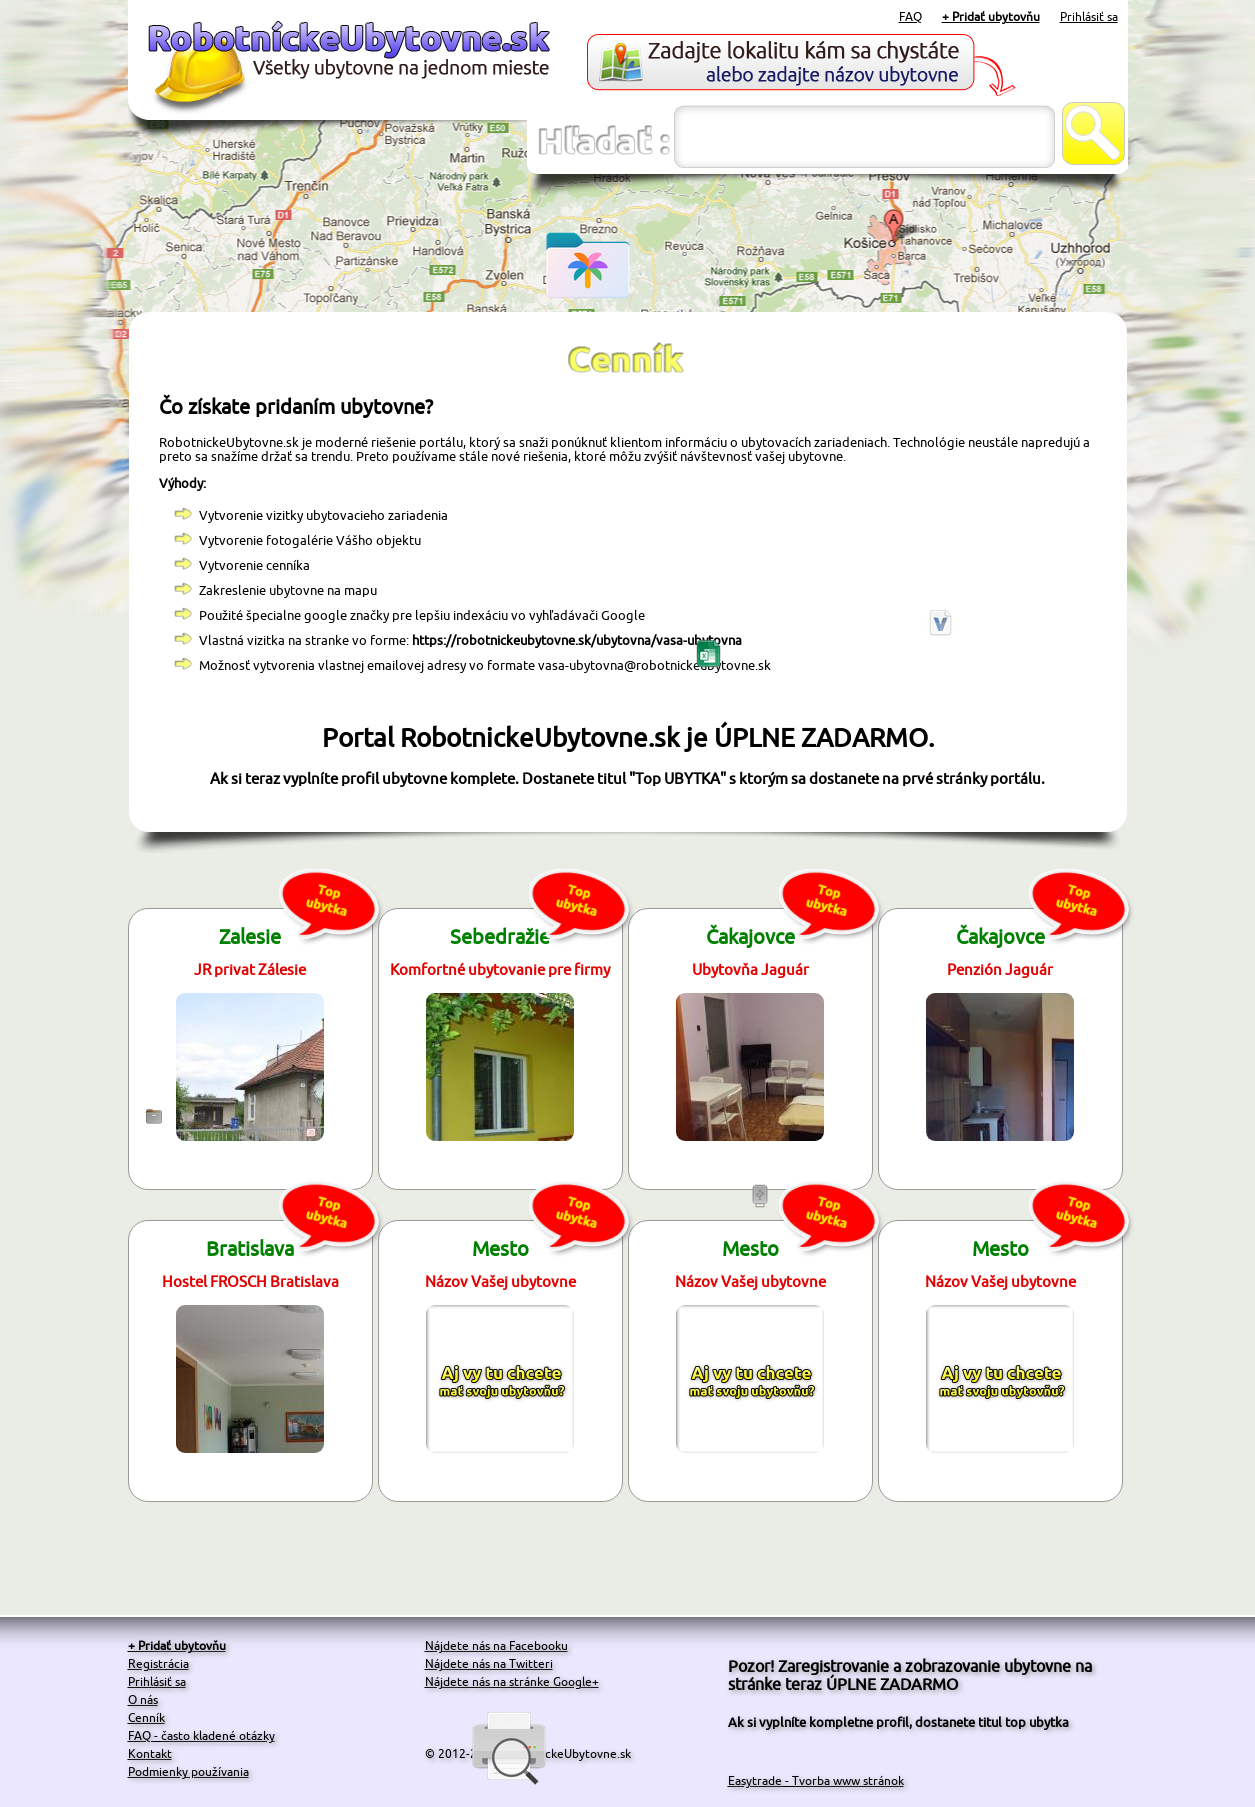 The image size is (1255, 1807). What do you see at coordinates (940, 622) in the screenshot?
I see `a v programming language source file` at bounding box center [940, 622].